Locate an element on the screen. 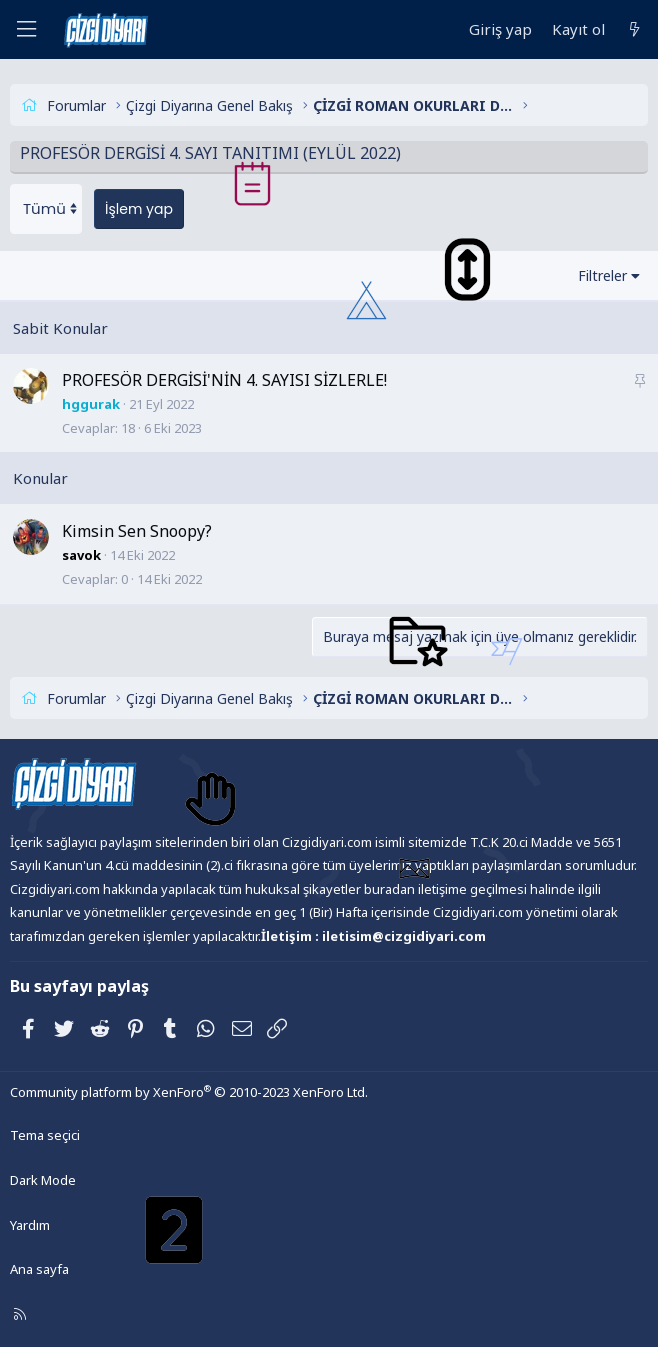  flag or mark an item for follow-up is located at coordinates (506, 650).